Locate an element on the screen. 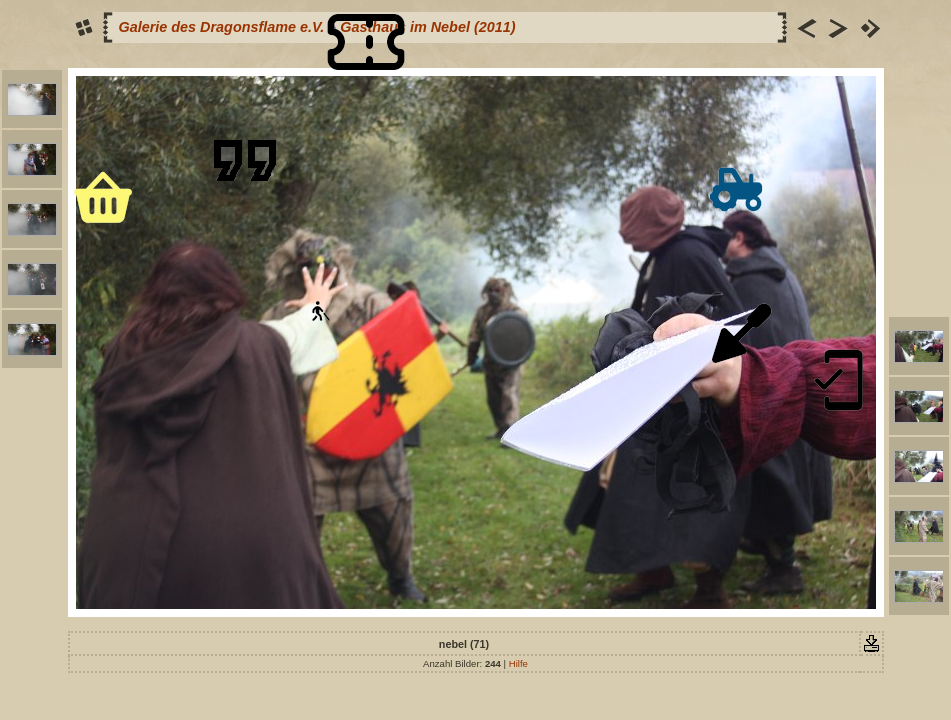 The height and width of the screenshot is (720, 951). insert a block quote is located at coordinates (245, 161).